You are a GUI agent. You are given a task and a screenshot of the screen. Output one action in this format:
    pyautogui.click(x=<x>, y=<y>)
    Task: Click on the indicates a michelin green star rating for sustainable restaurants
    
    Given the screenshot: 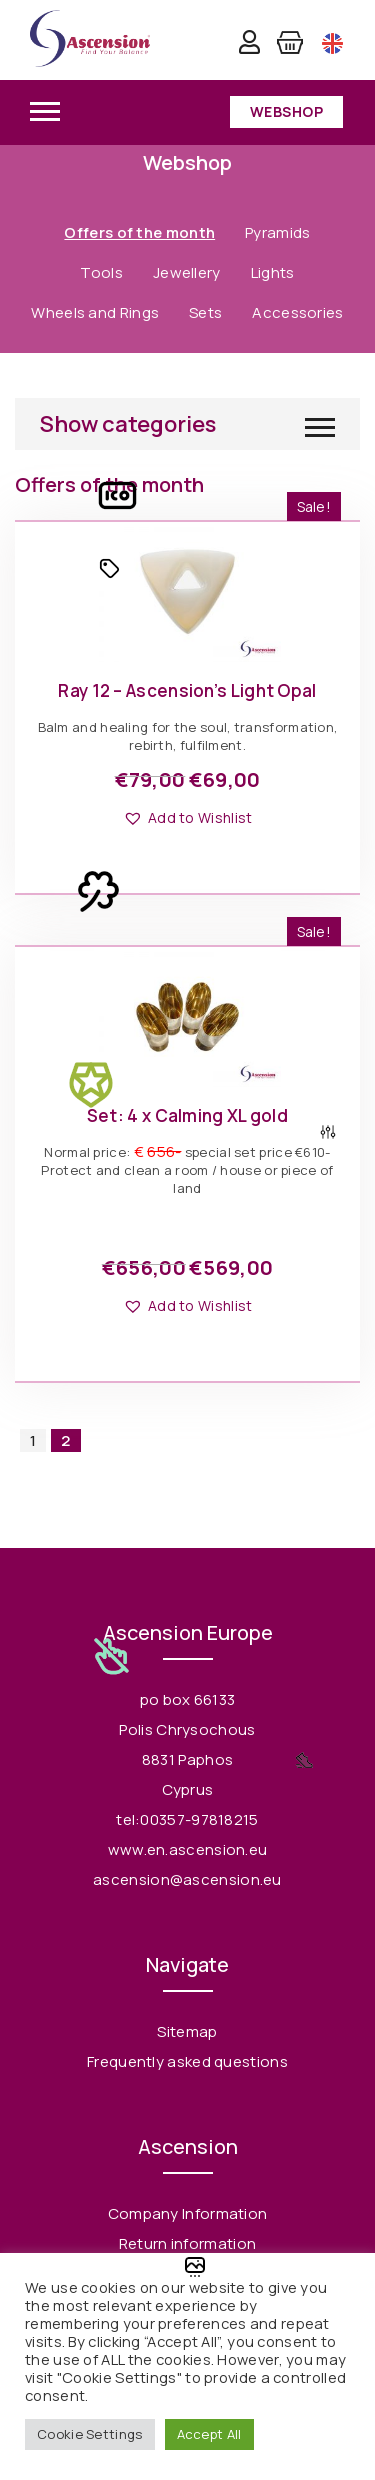 What is the action you would take?
    pyautogui.click(x=98, y=891)
    